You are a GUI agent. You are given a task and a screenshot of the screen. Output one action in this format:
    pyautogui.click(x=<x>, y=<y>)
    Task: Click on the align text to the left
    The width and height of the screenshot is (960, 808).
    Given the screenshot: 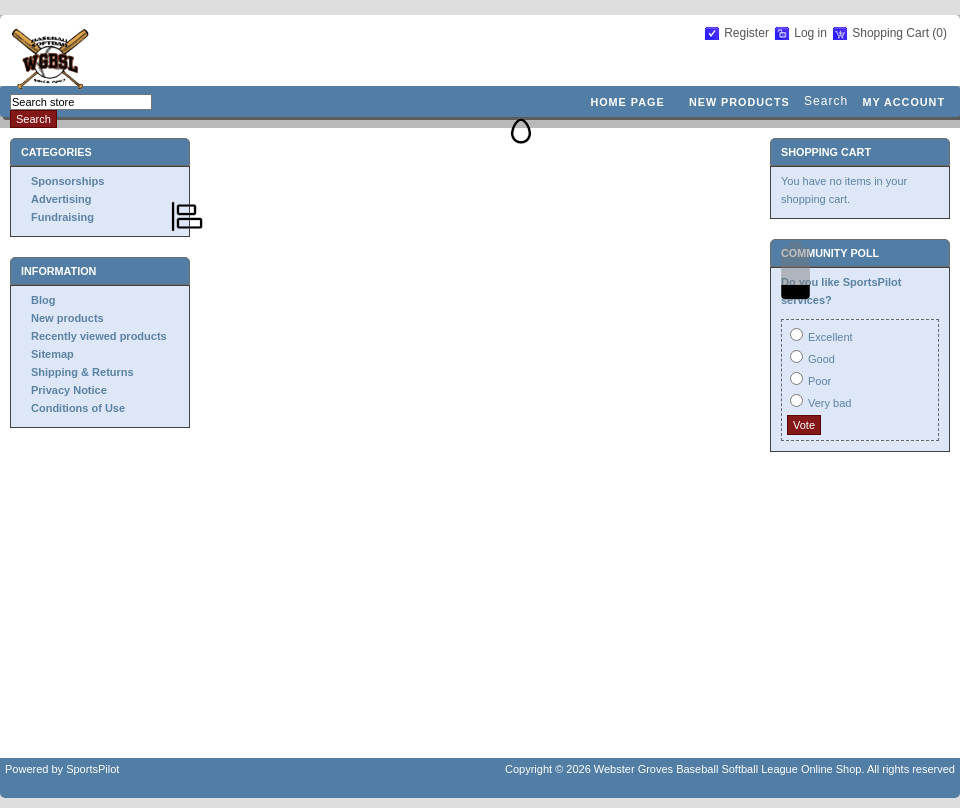 What is the action you would take?
    pyautogui.click(x=186, y=216)
    